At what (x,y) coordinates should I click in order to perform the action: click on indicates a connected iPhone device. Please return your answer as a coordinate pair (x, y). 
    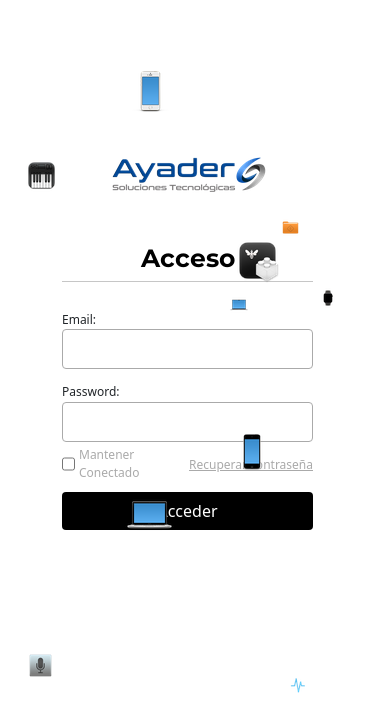
    Looking at the image, I should click on (150, 91).